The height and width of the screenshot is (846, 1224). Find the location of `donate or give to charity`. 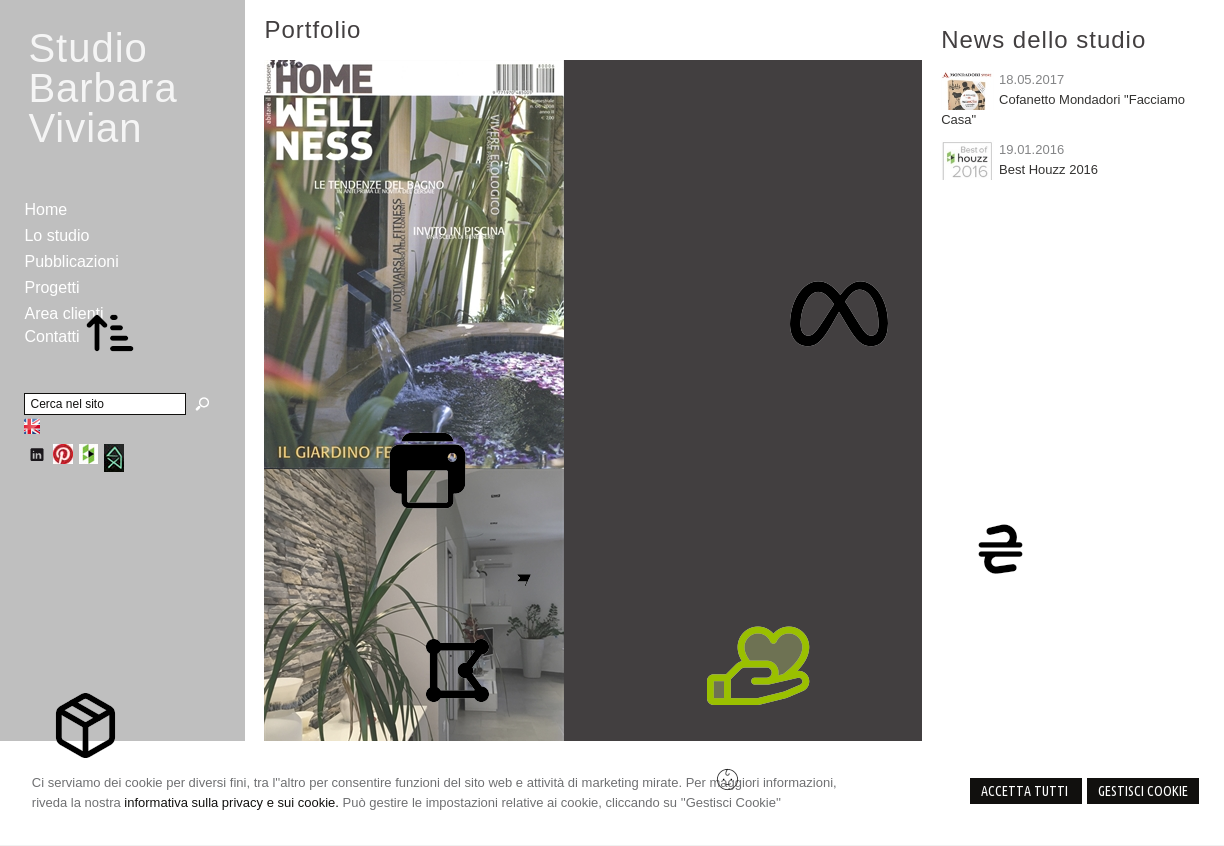

donate or give to charity is located at coordinates (761, 667).